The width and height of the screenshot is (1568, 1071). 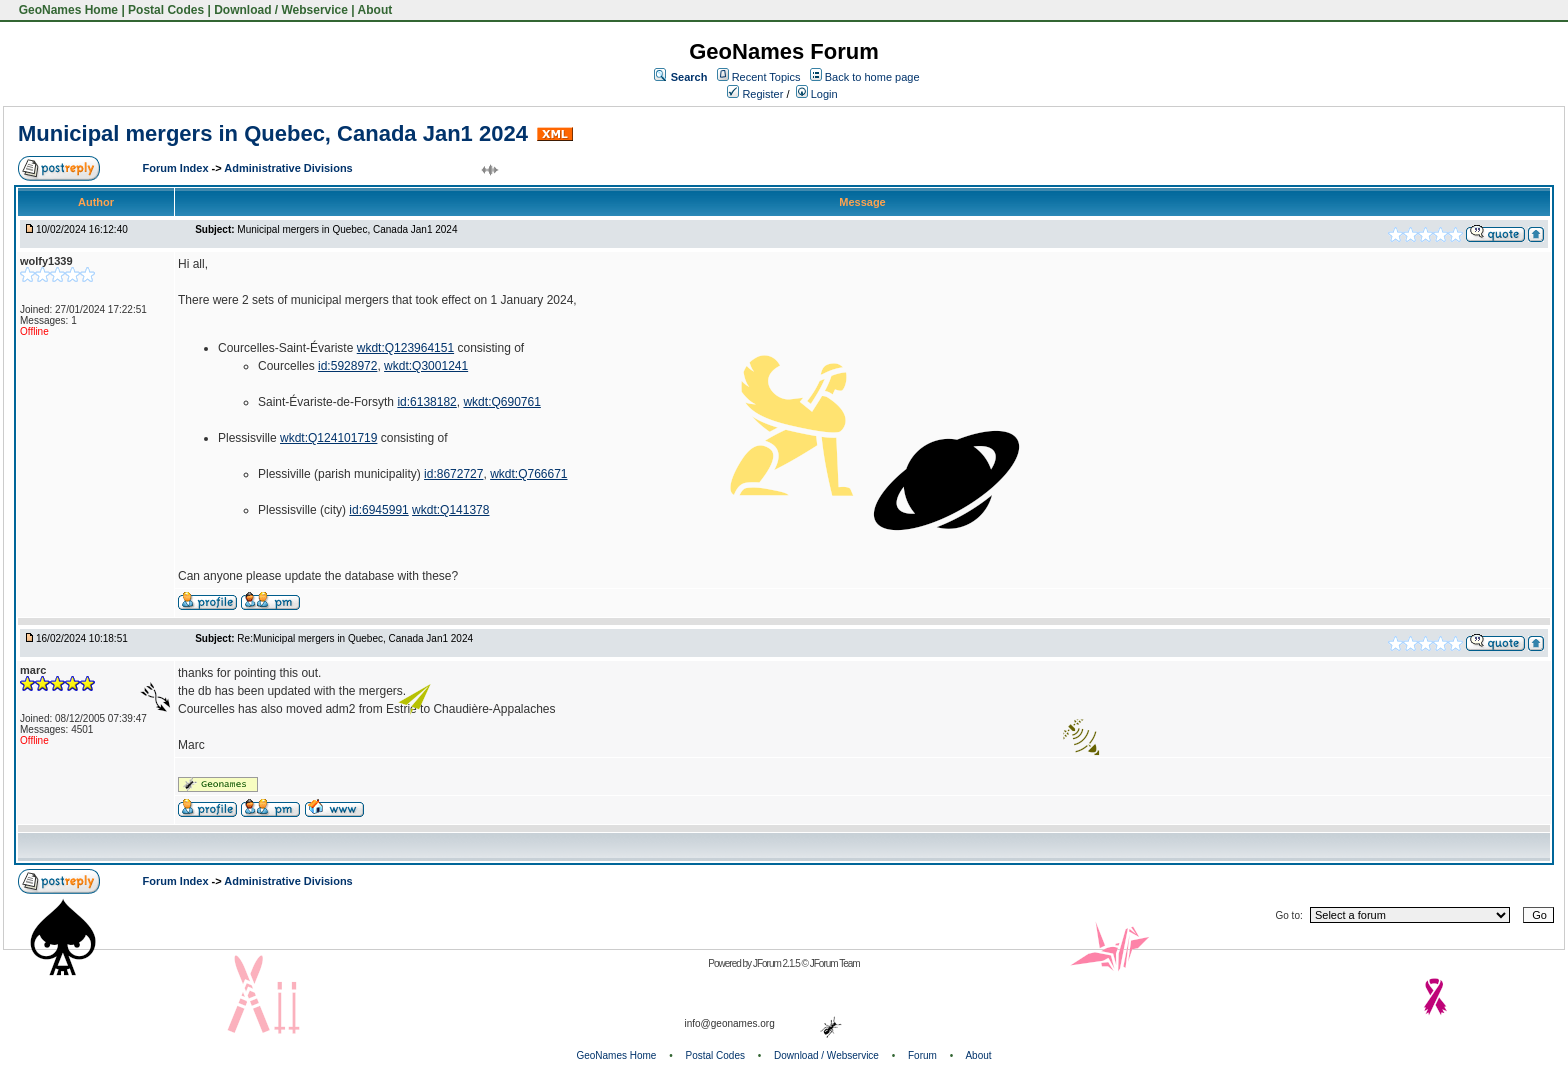 What do you see at coordinates (793, 425) in the screenshot?
I see `access Greek mythology content or trivia` at bounding box center [793, 425].